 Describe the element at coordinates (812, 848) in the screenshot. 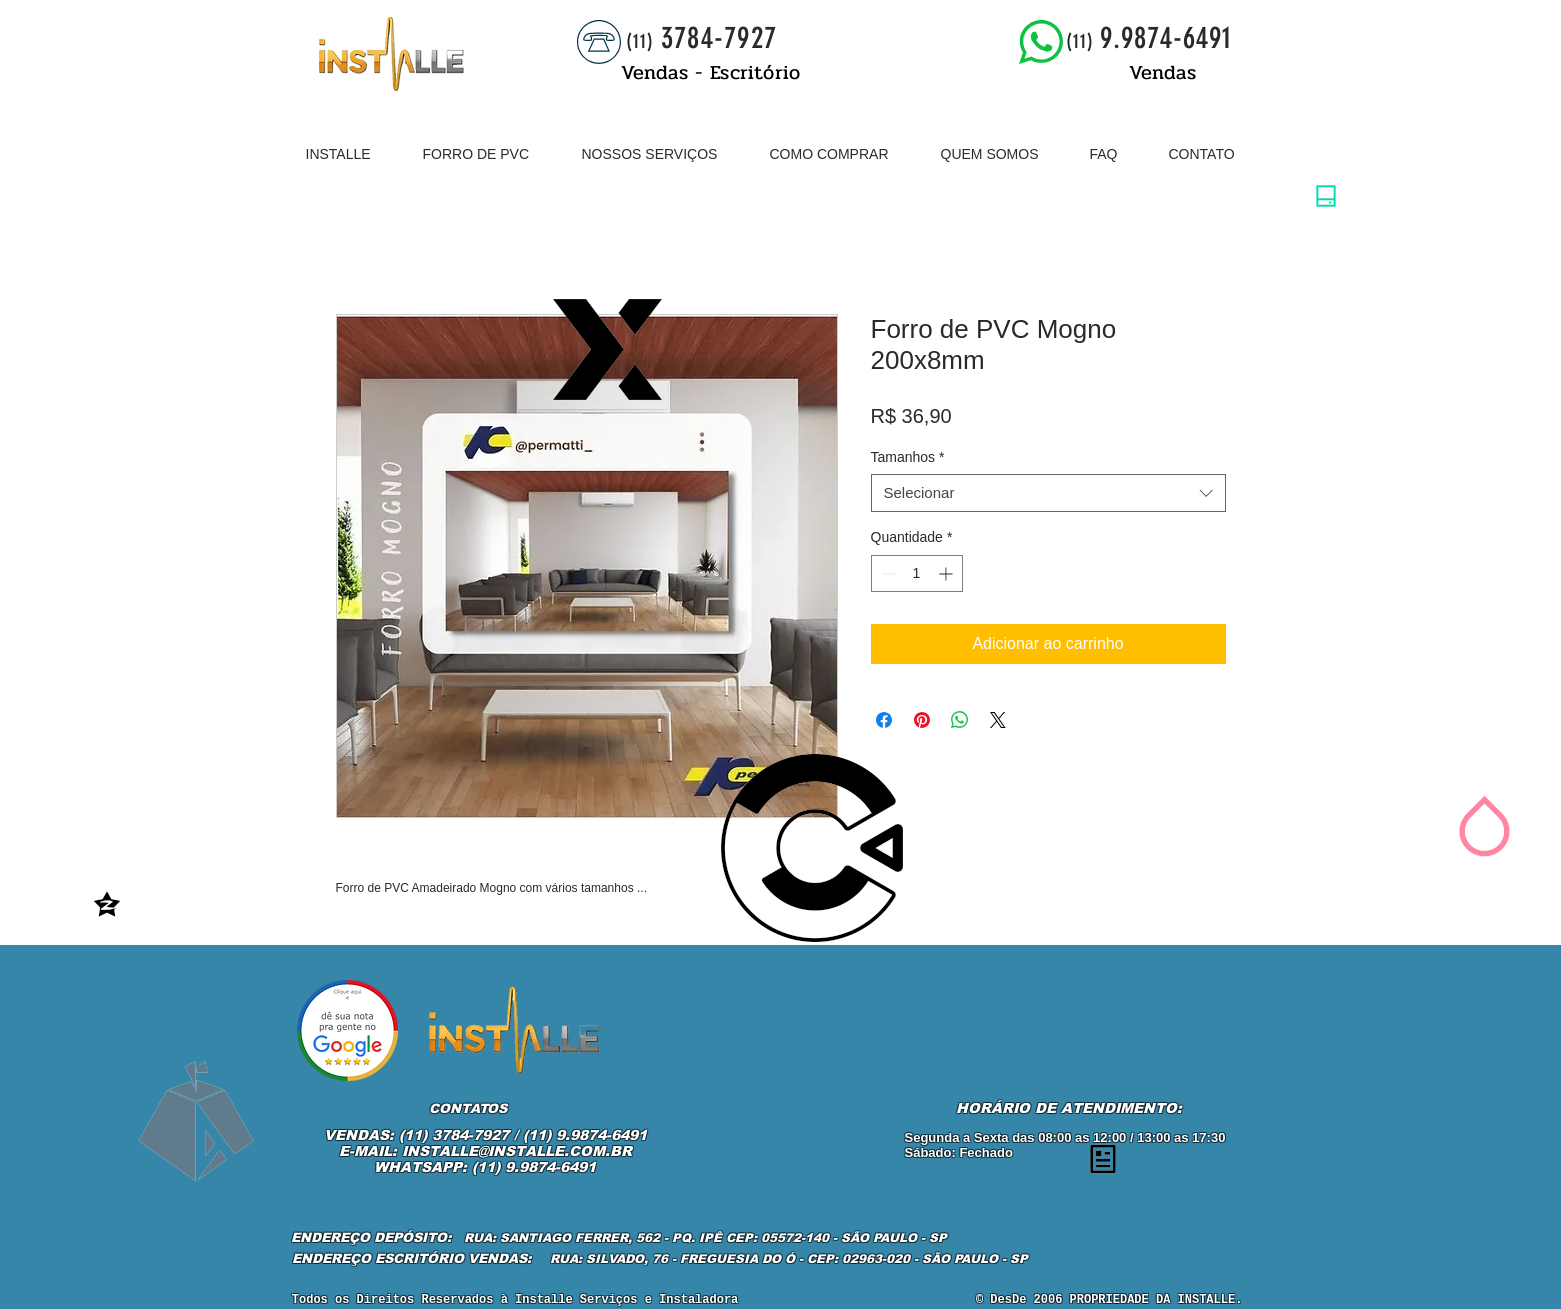

I see `construct 3 game development software logo` at that location.